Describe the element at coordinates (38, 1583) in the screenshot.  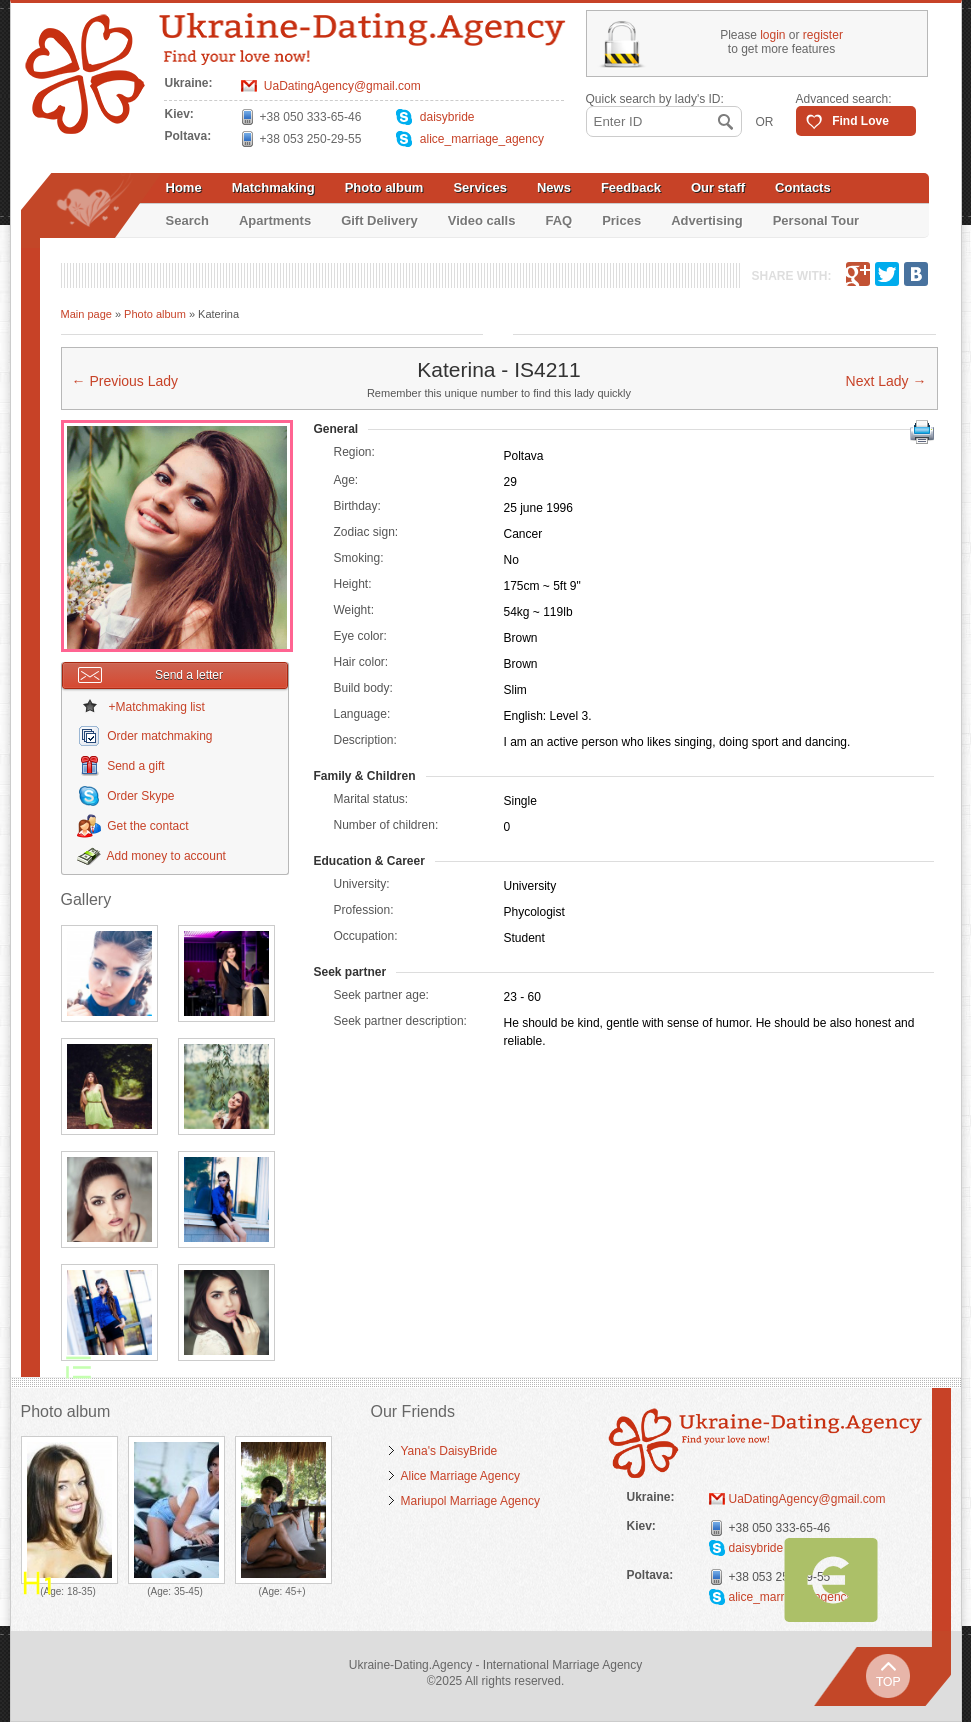
I see `format text as heading level 1` at that location.